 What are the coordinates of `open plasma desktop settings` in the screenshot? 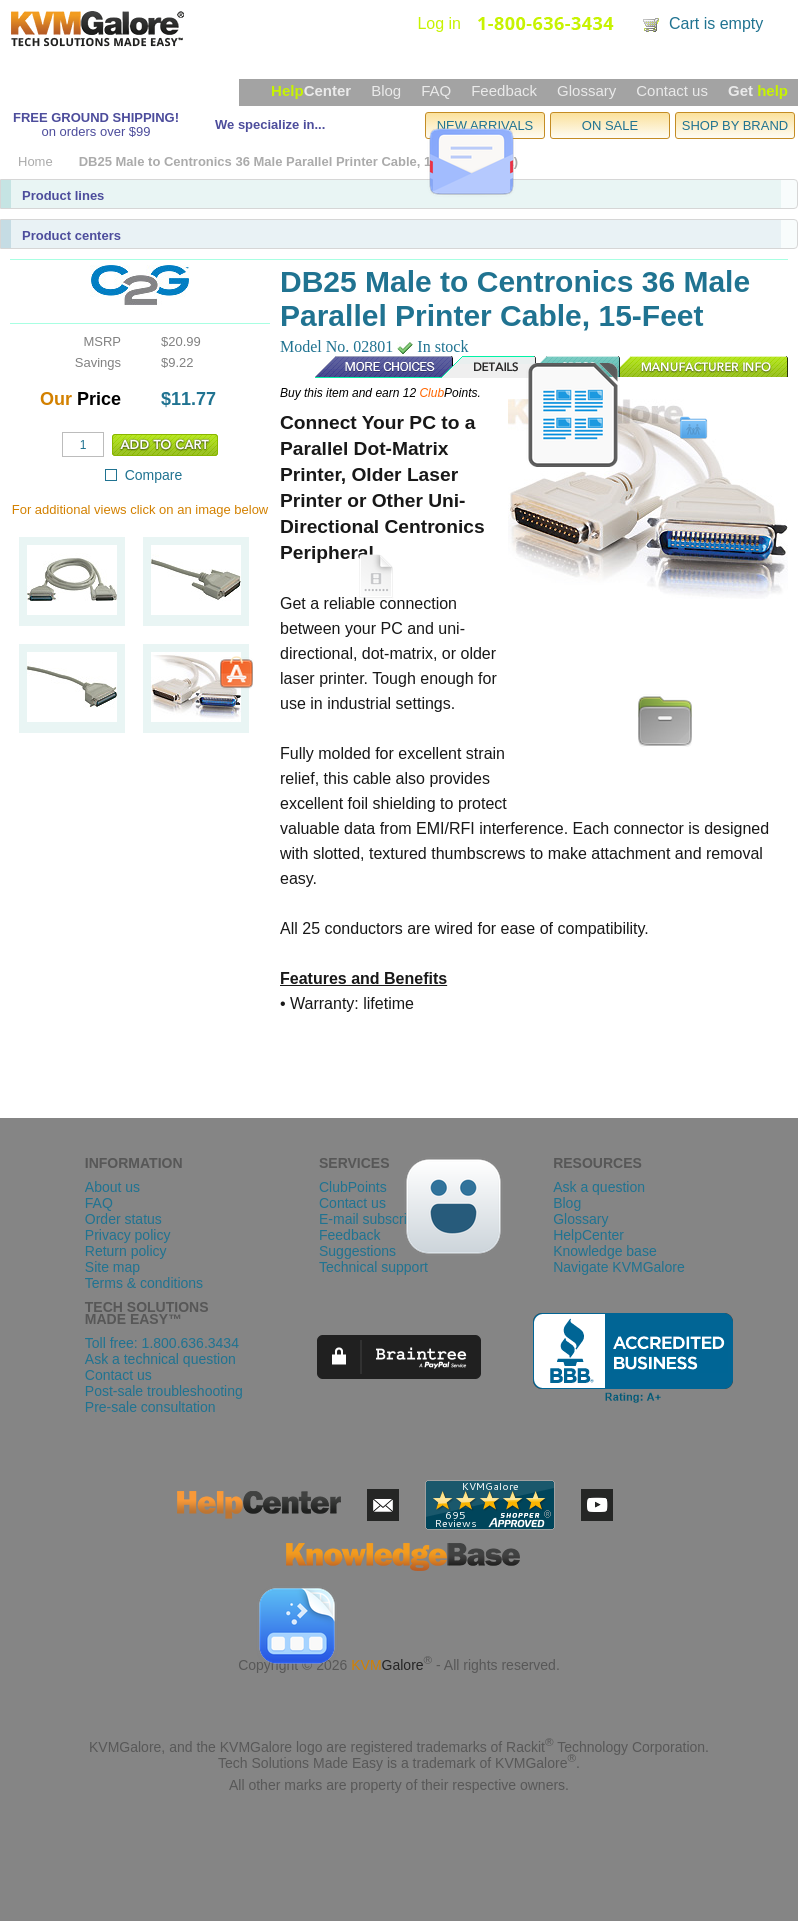 It's located at (297, 1626).